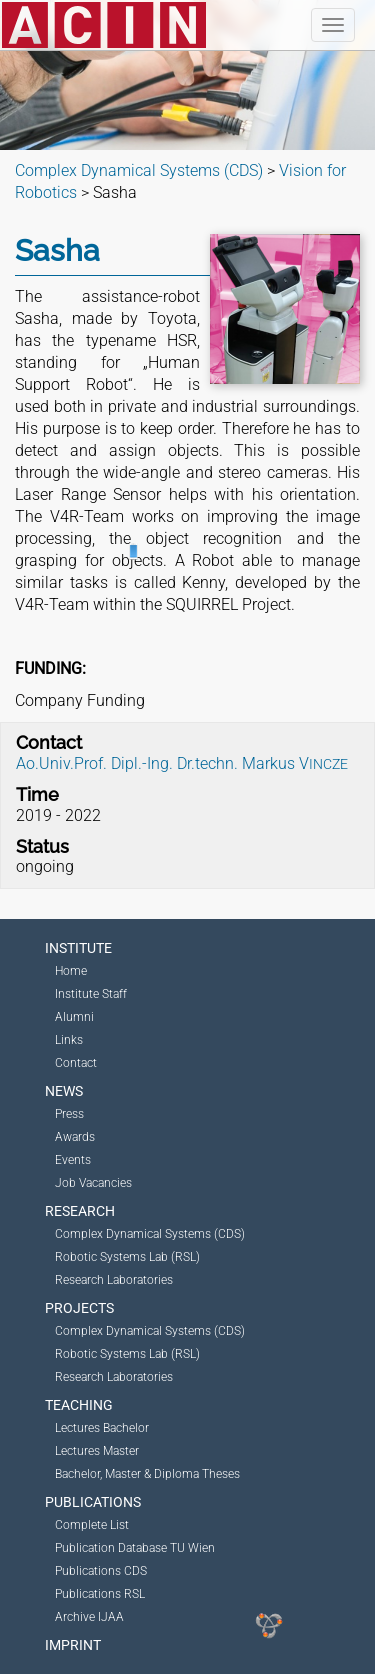 Image resolution: width=375 pixels, height=1674 pixels. Describe the element at coordinates (133, 551) in the screenshot. I see `connect or sync with iPhone device` at that location.